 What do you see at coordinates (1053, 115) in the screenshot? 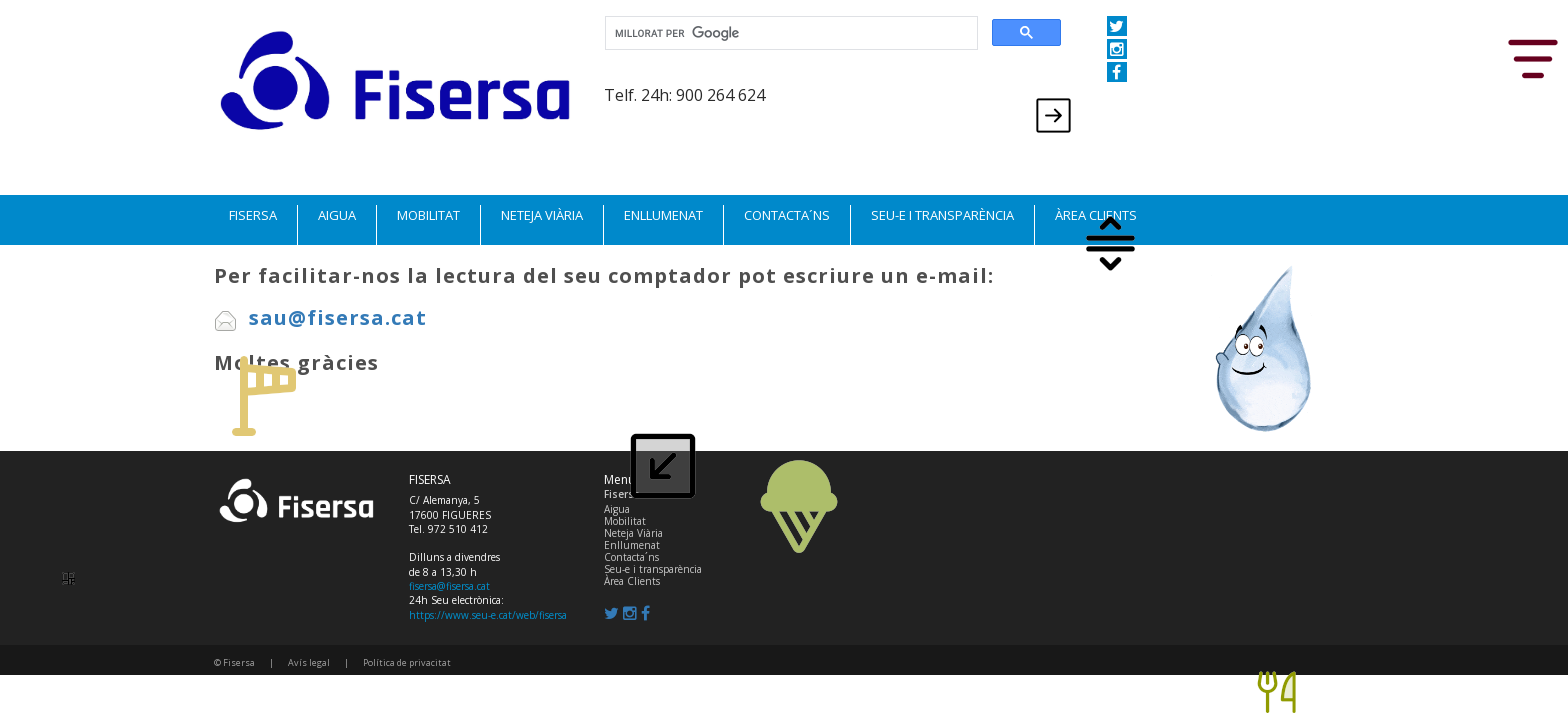
I see `navigate to the next item or screen` at bounding box center [1053, 115].